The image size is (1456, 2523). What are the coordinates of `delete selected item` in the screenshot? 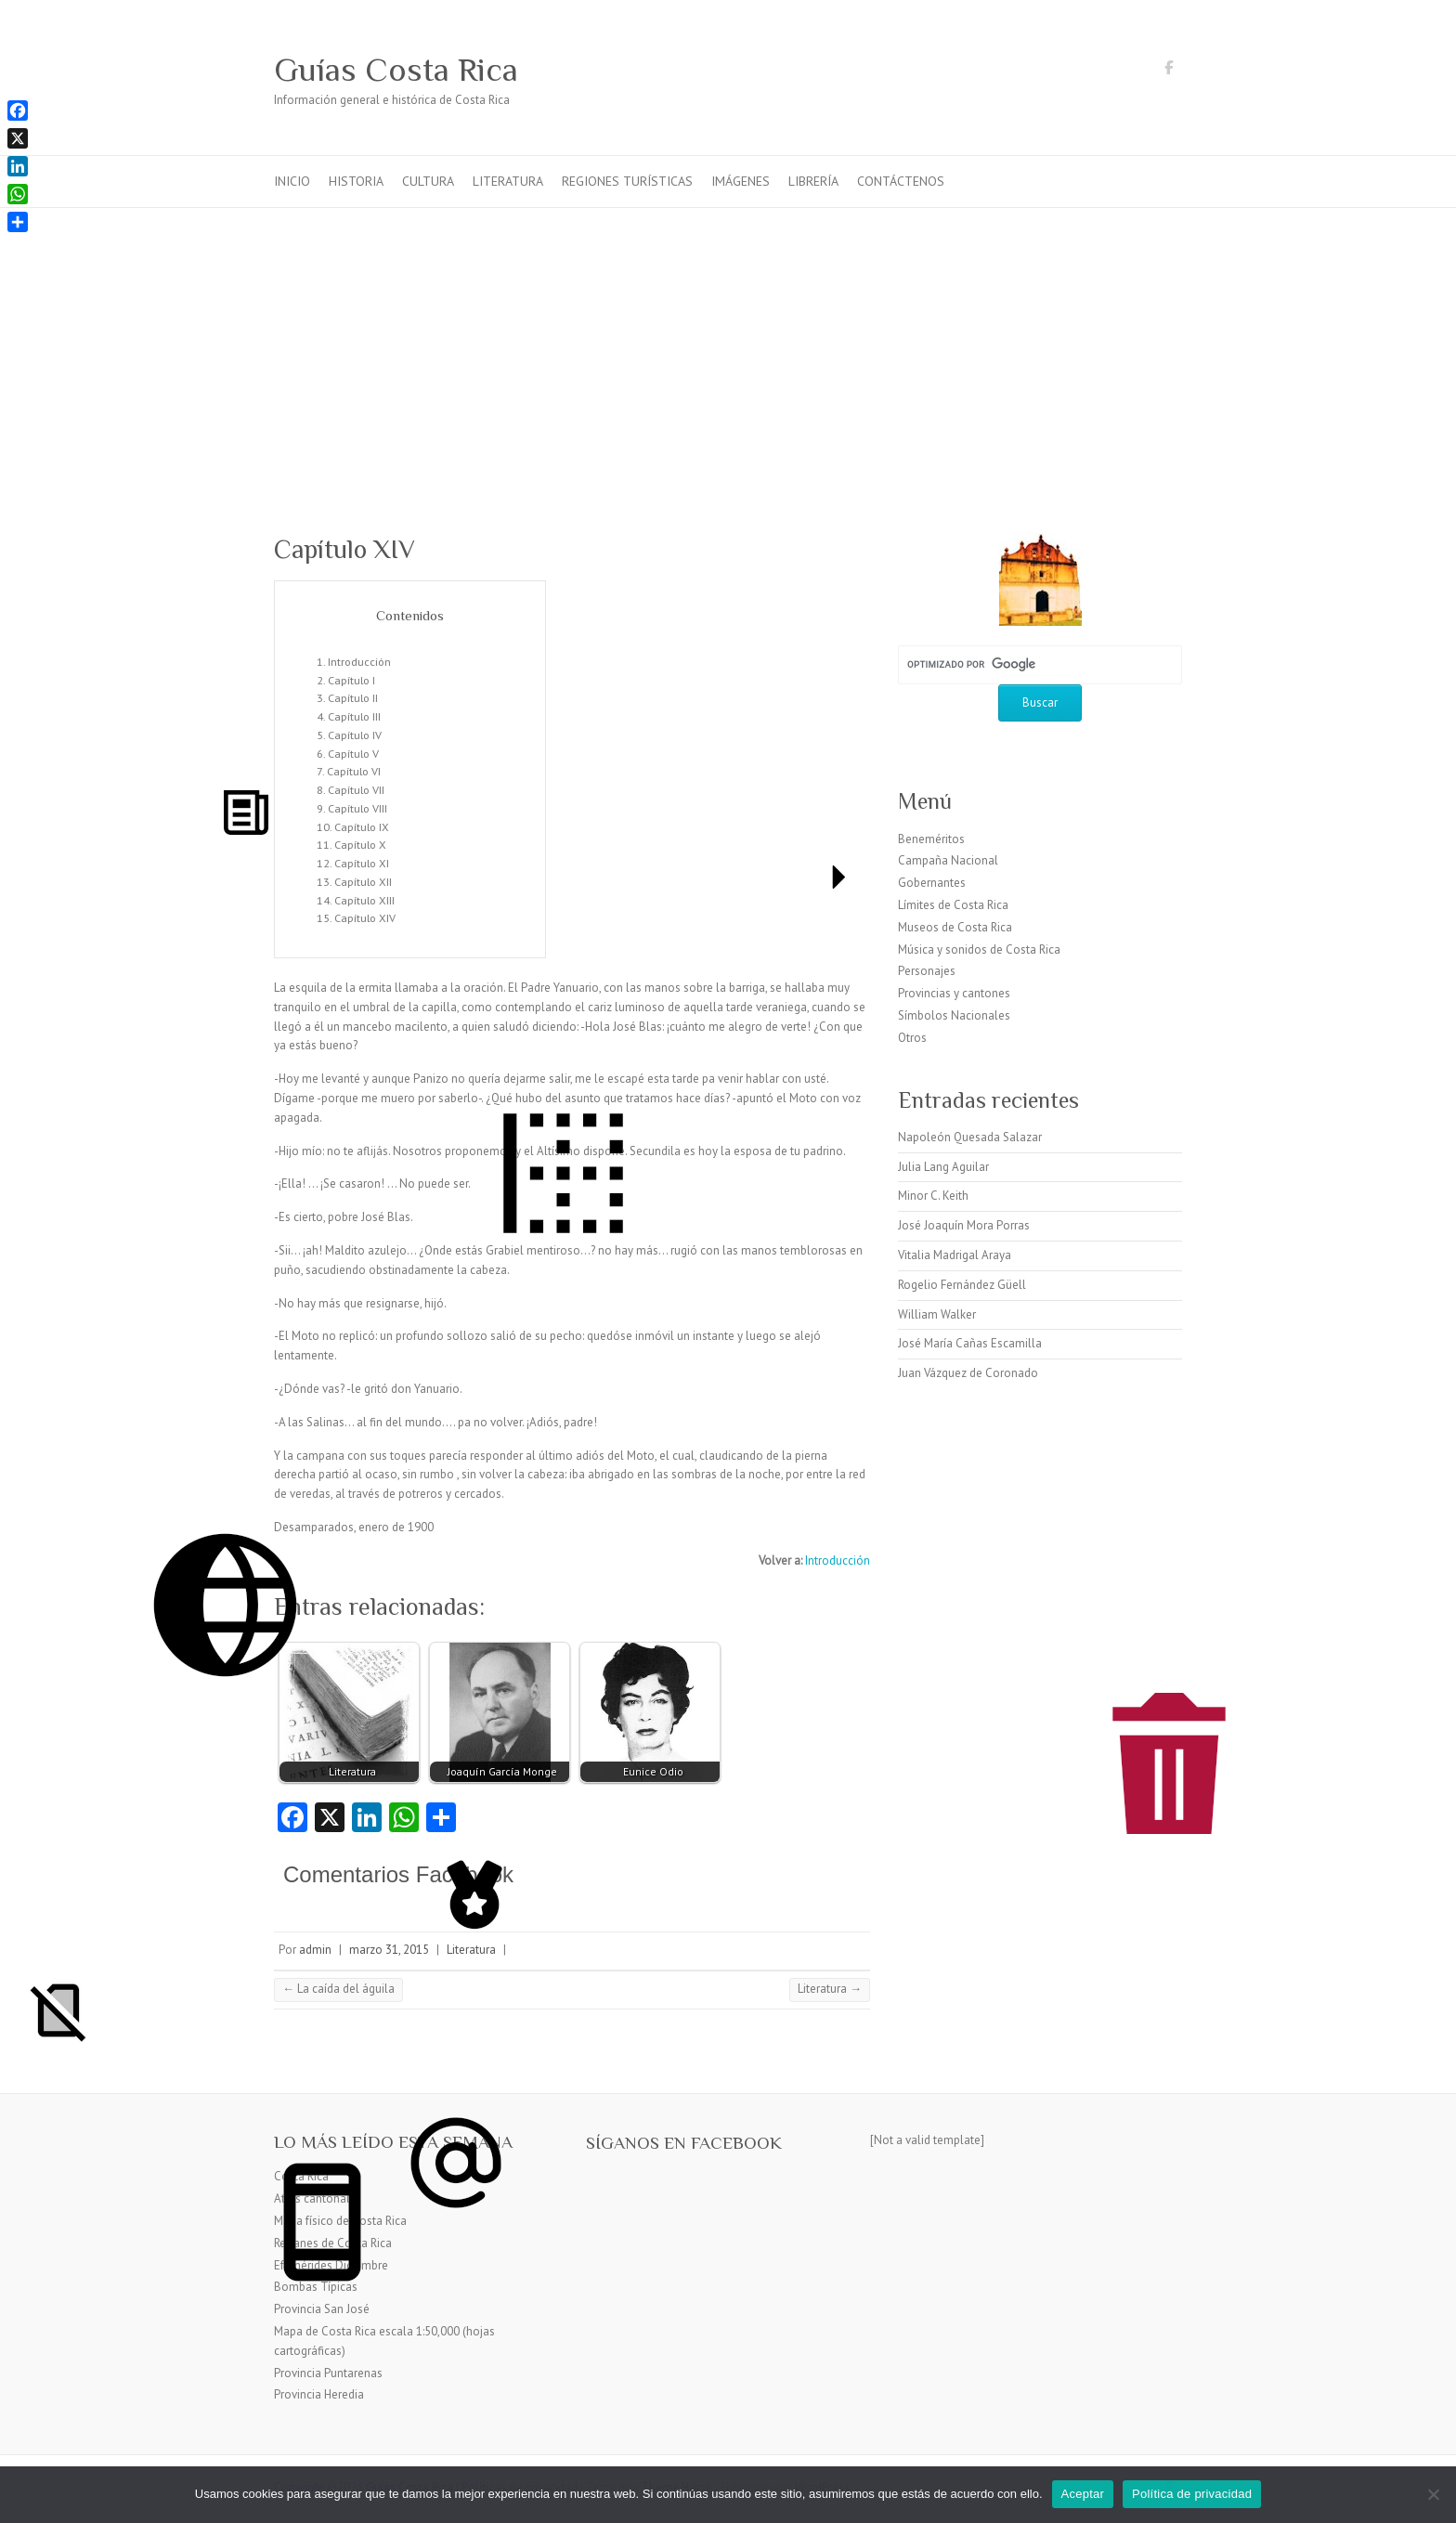 It's located at (1169, 1763).